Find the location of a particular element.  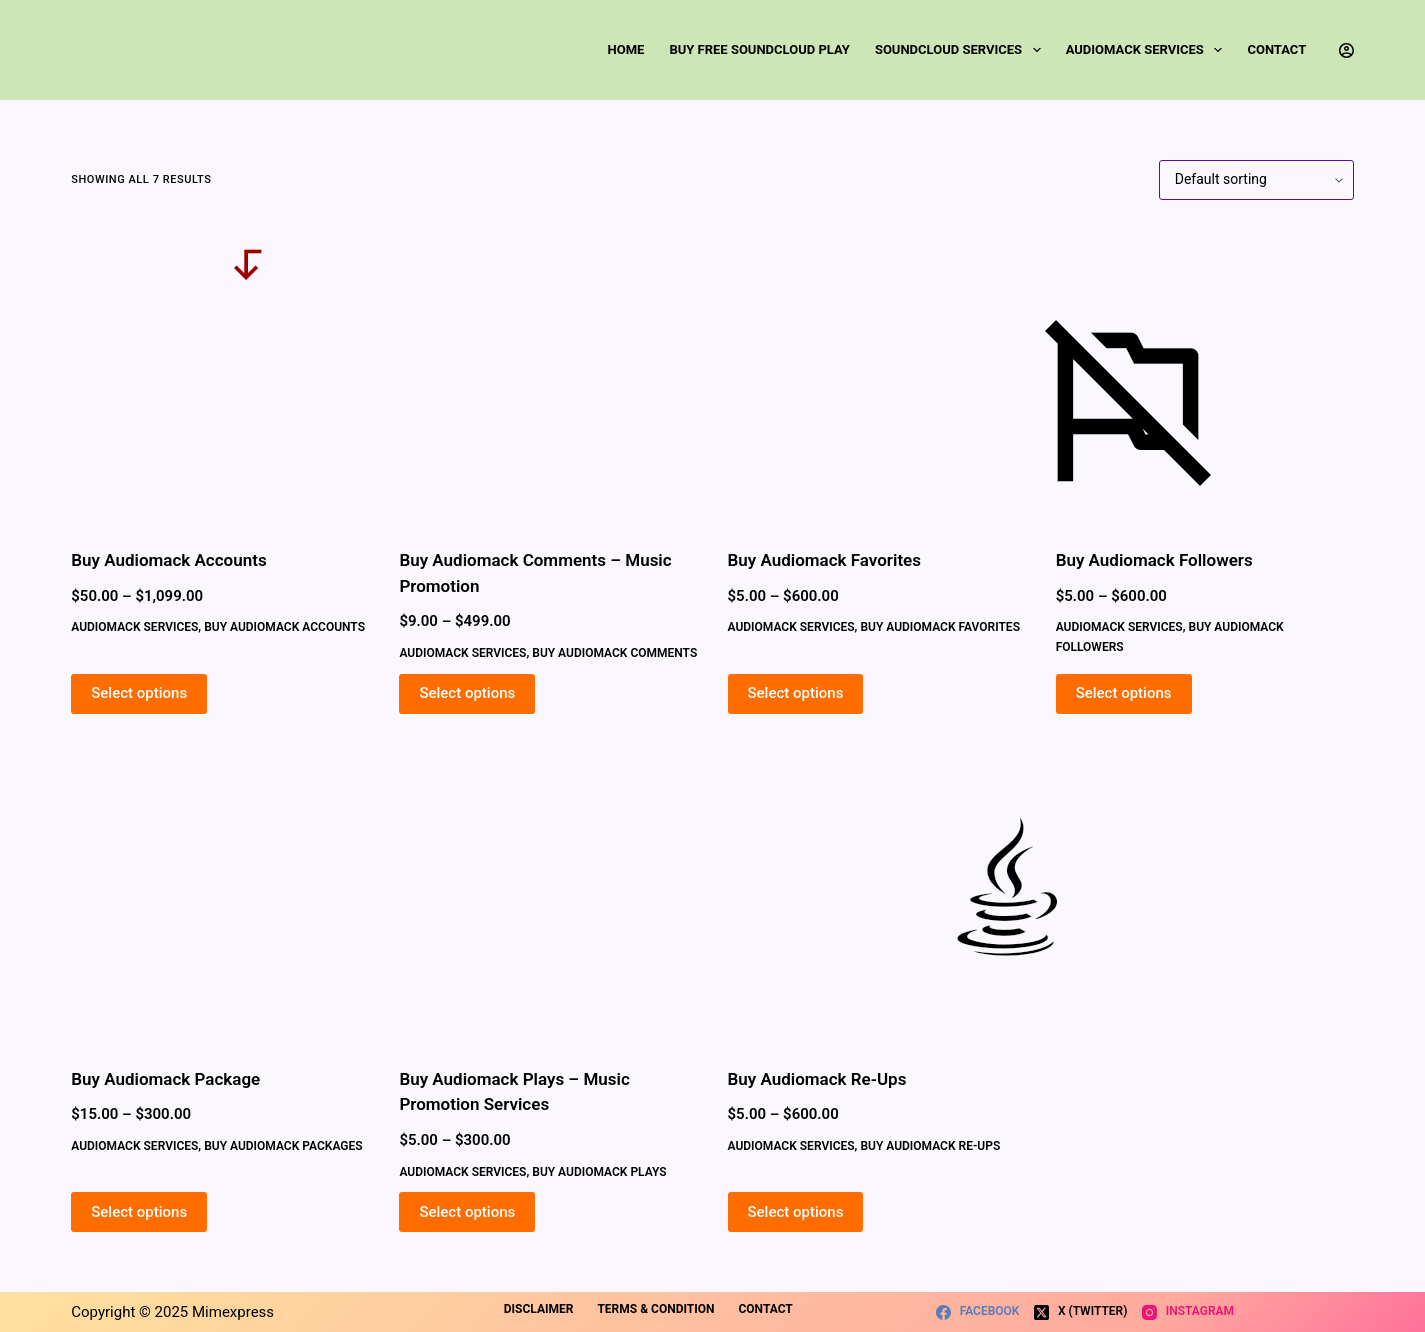

navigate back and down in a menu hierarchy is located at coordinates (248, 263).